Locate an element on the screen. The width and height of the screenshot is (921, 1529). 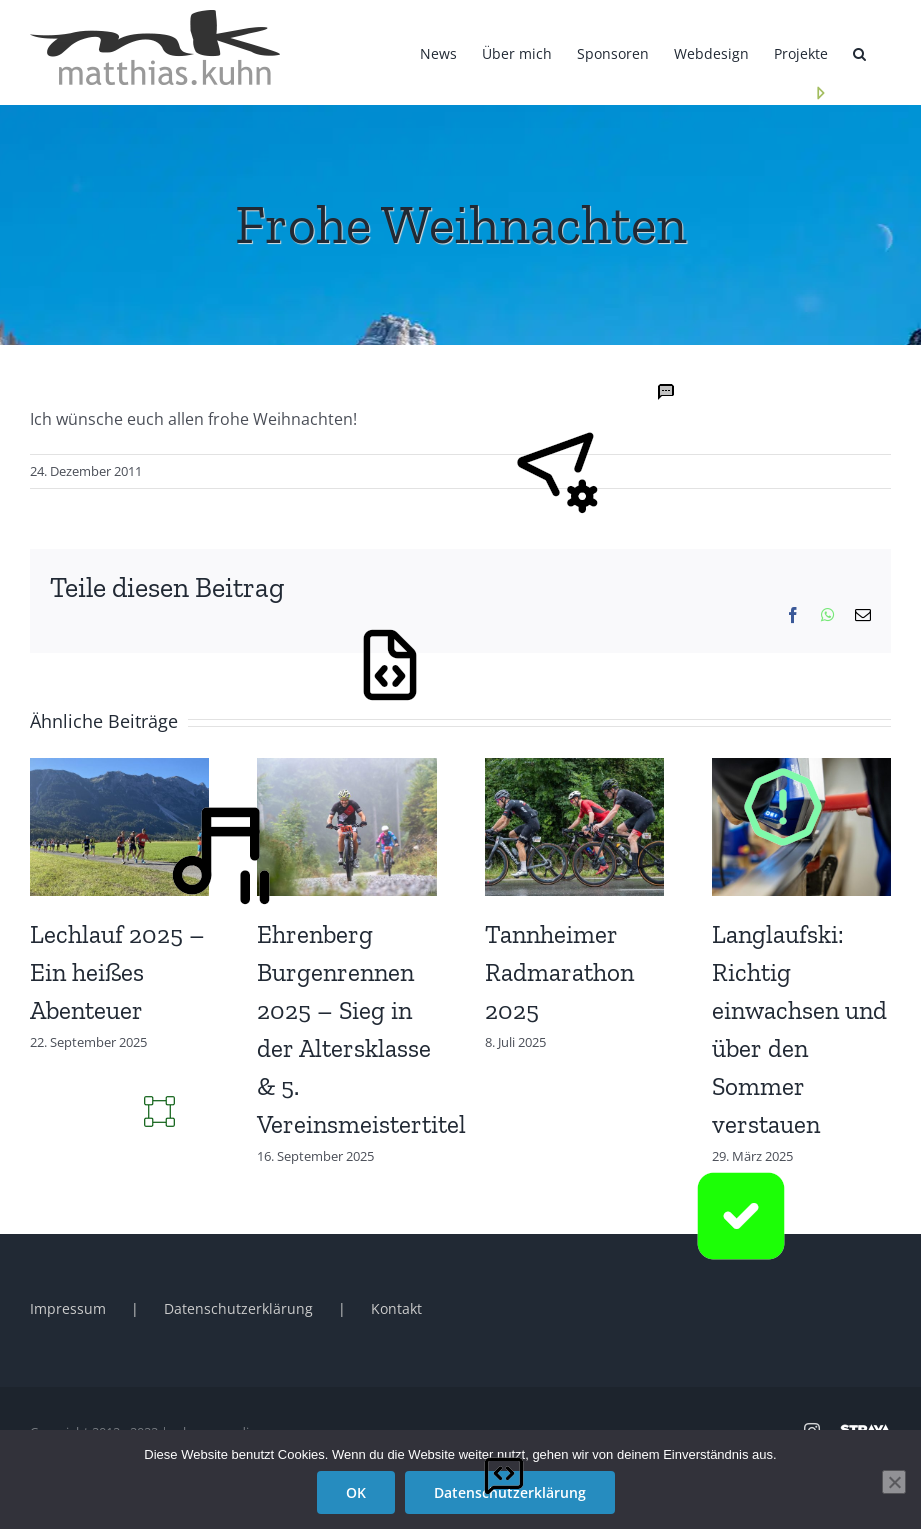
select or resize an object's boundaries is located at coordinates (159, 1111).